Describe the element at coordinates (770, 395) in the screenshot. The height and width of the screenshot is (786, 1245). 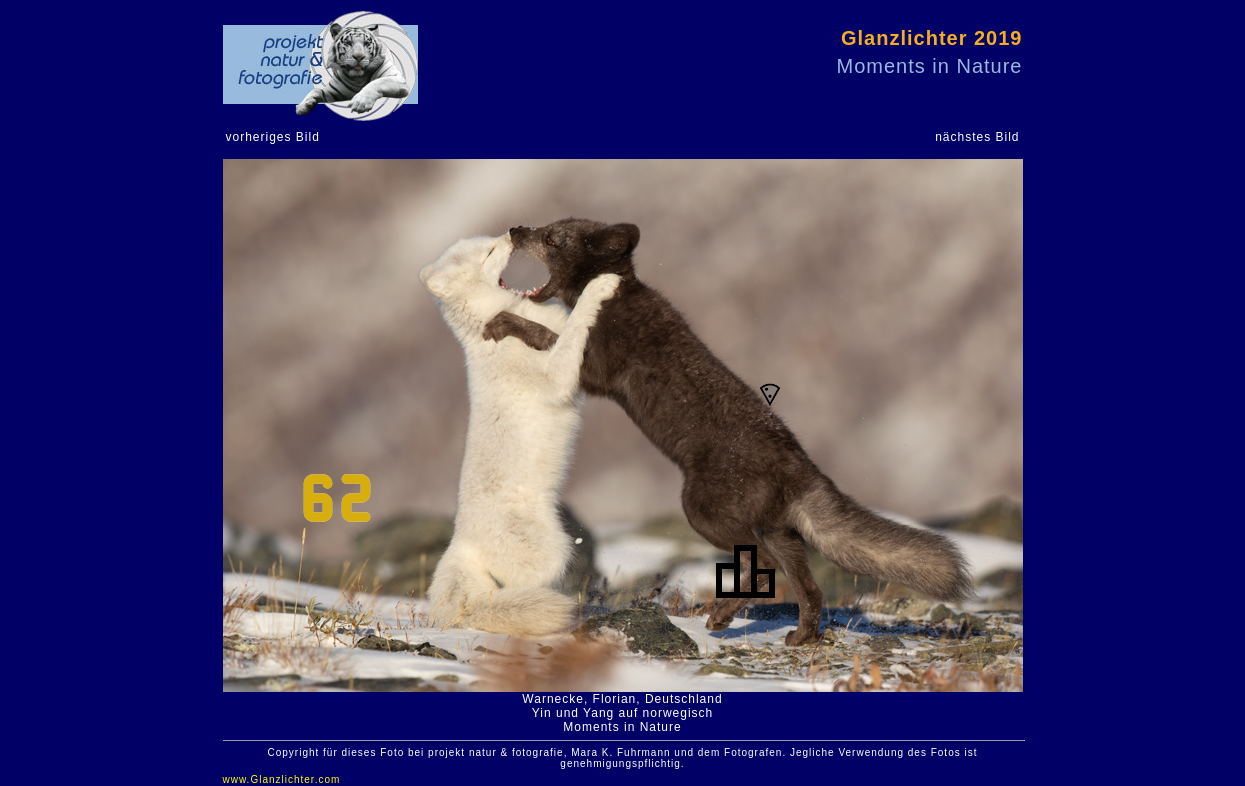
I see `find nearby pizza restaurants` at that location.